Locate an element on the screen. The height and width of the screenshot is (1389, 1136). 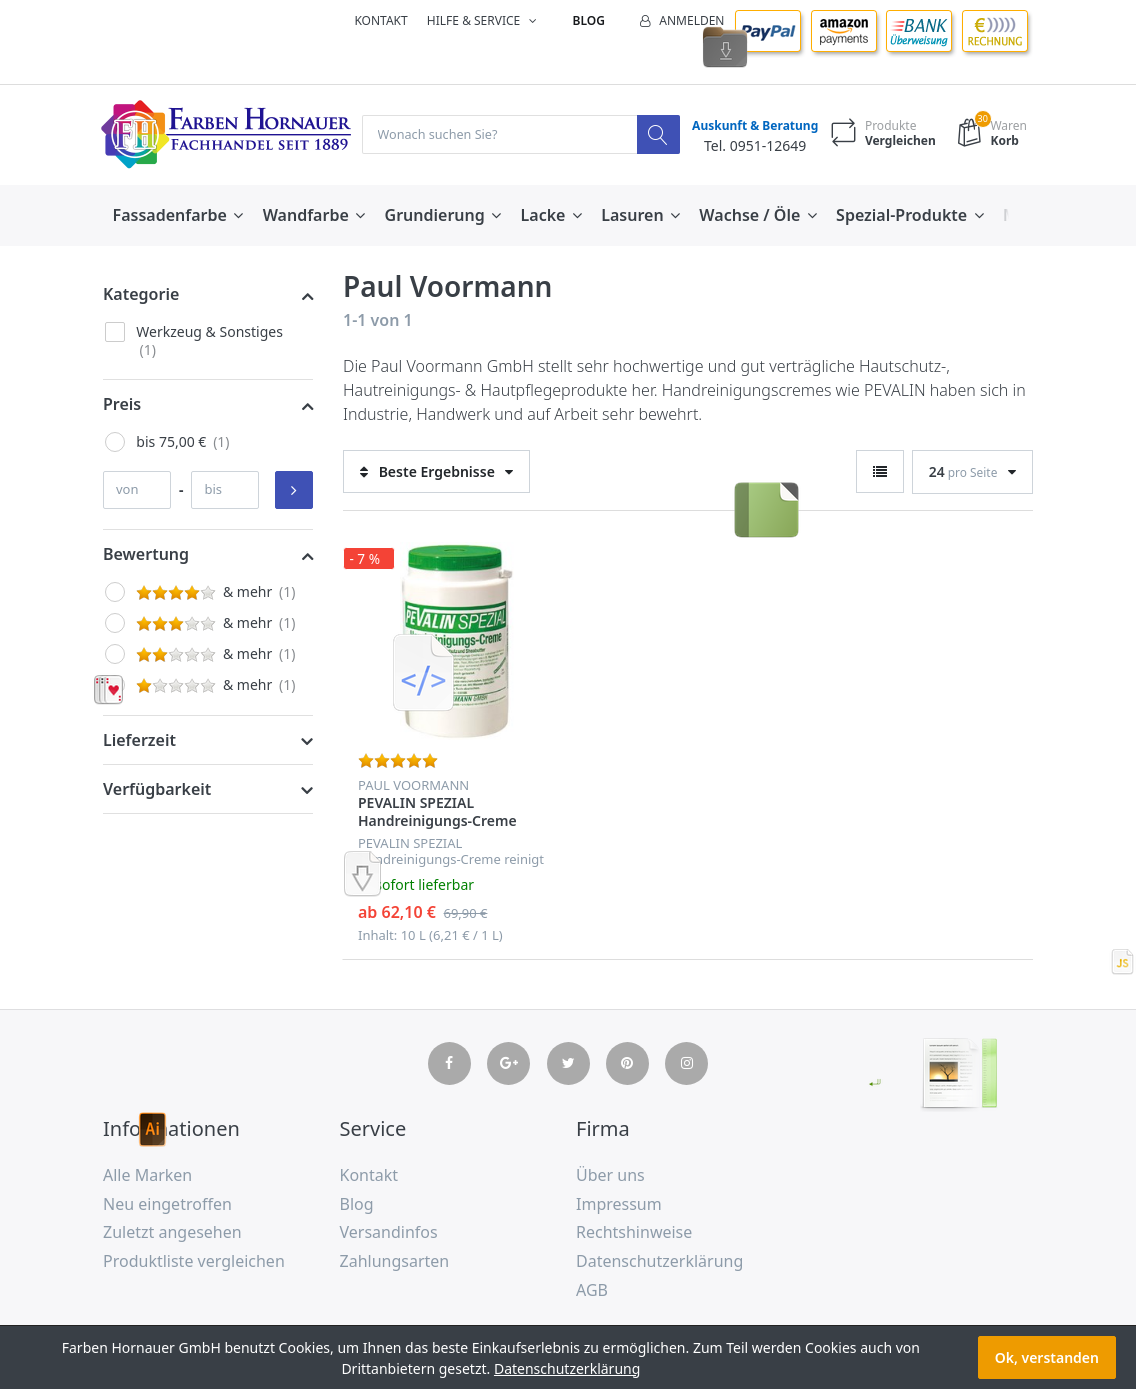
reply to all recipients of an email is located at coordinates (874, 1082).